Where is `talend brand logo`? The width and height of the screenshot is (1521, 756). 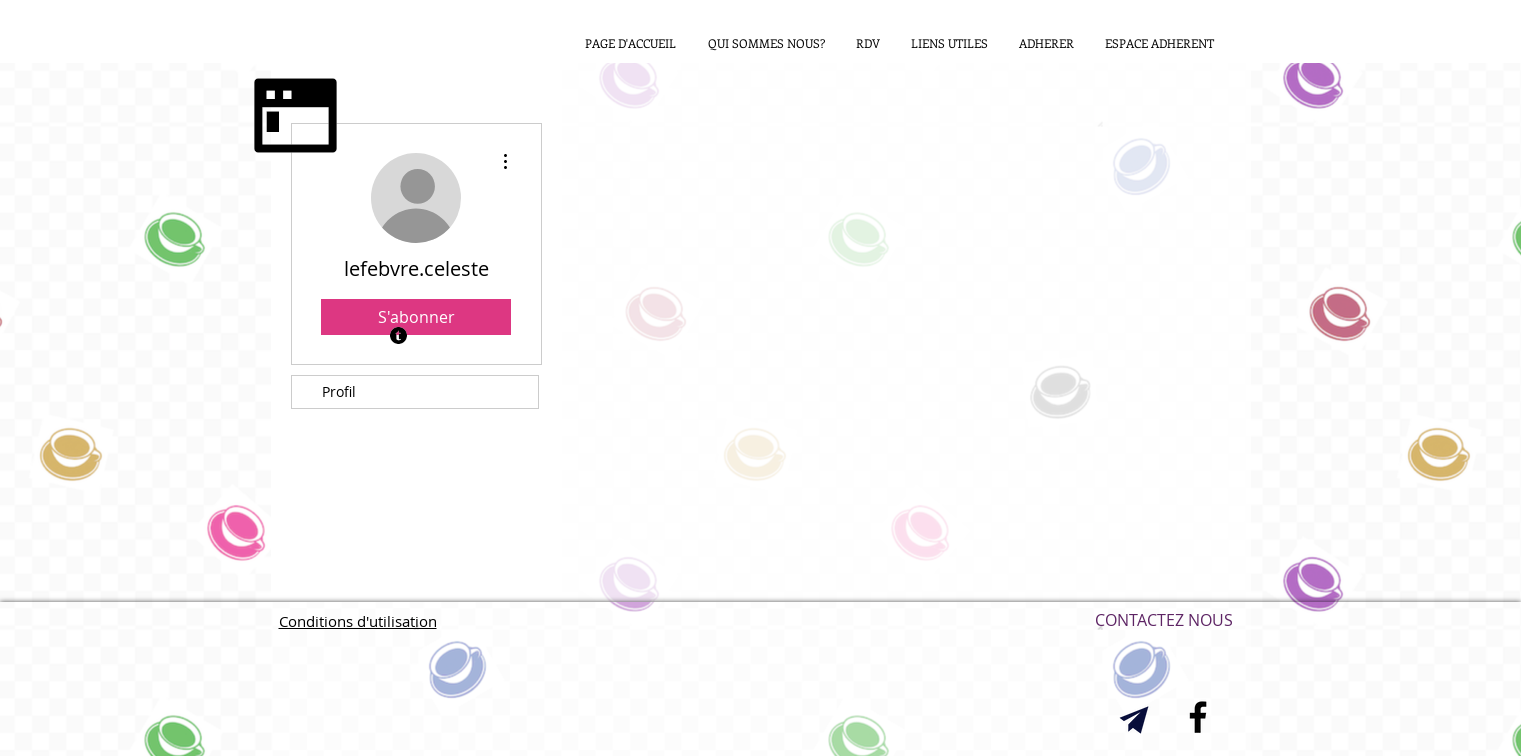
talend brand logo is located at coordinates (398, 335).